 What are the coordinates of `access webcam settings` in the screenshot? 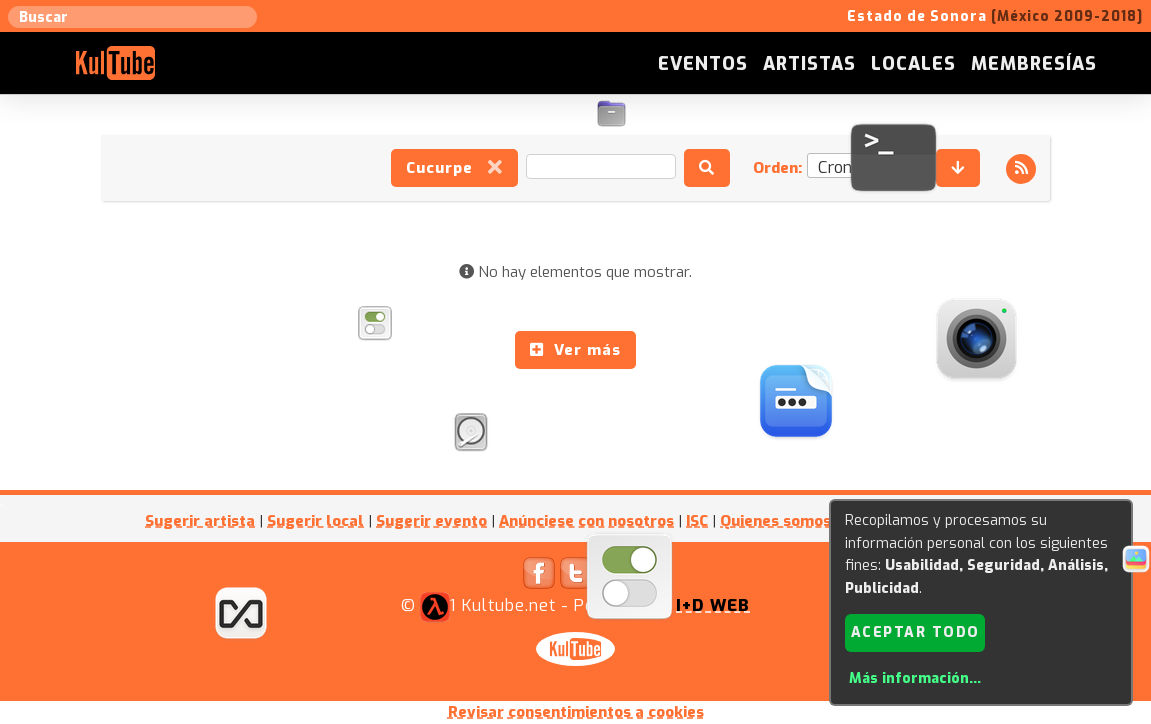 It's located at (976, 338).